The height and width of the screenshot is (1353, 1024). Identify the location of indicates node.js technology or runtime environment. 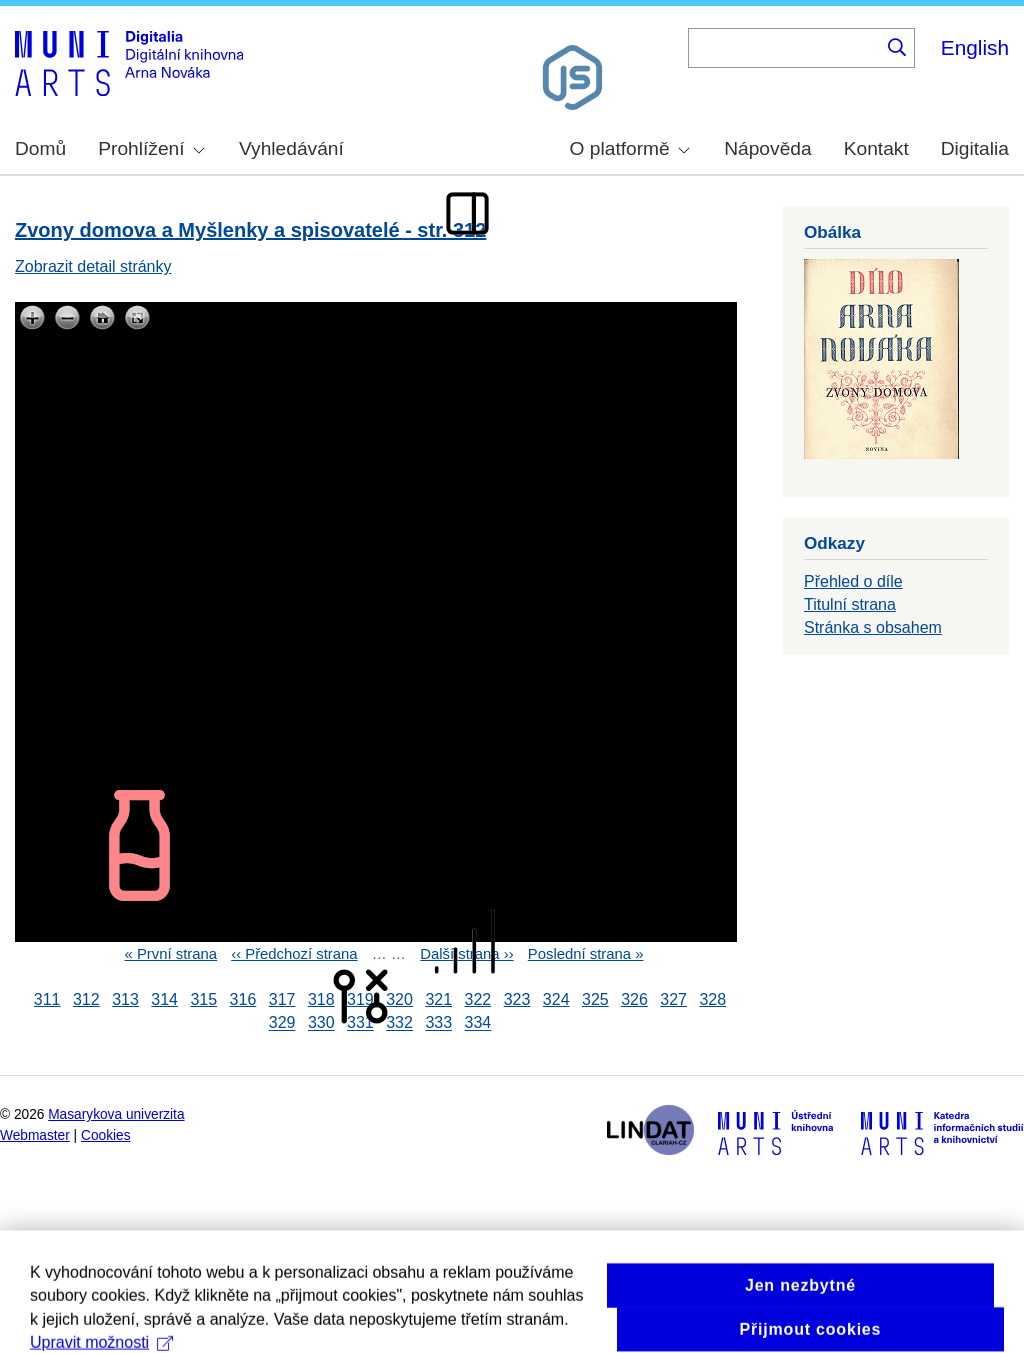
(572, 77).